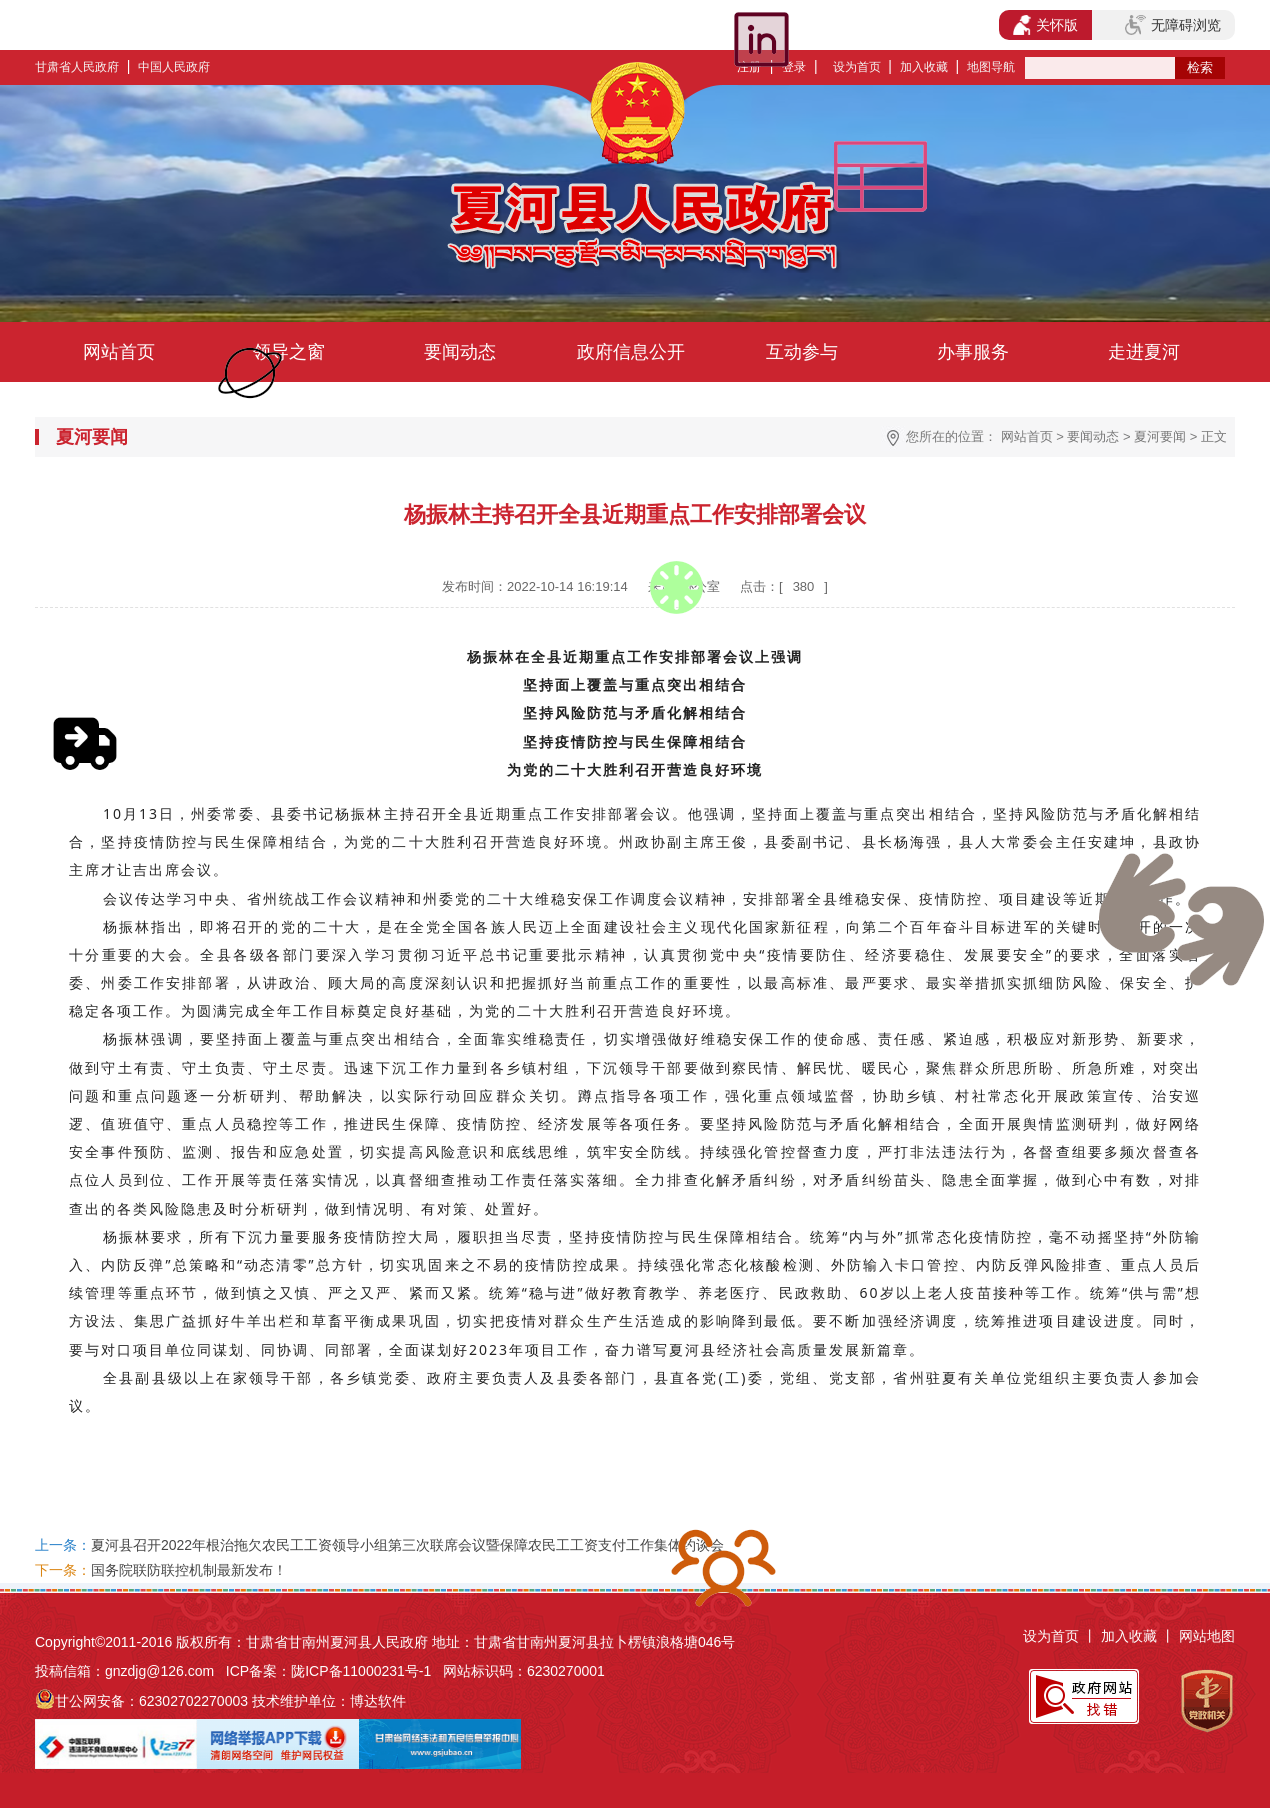  Describe the element at coordinates (880, 176) in the screenshot. I see `view data in table format` at that location.